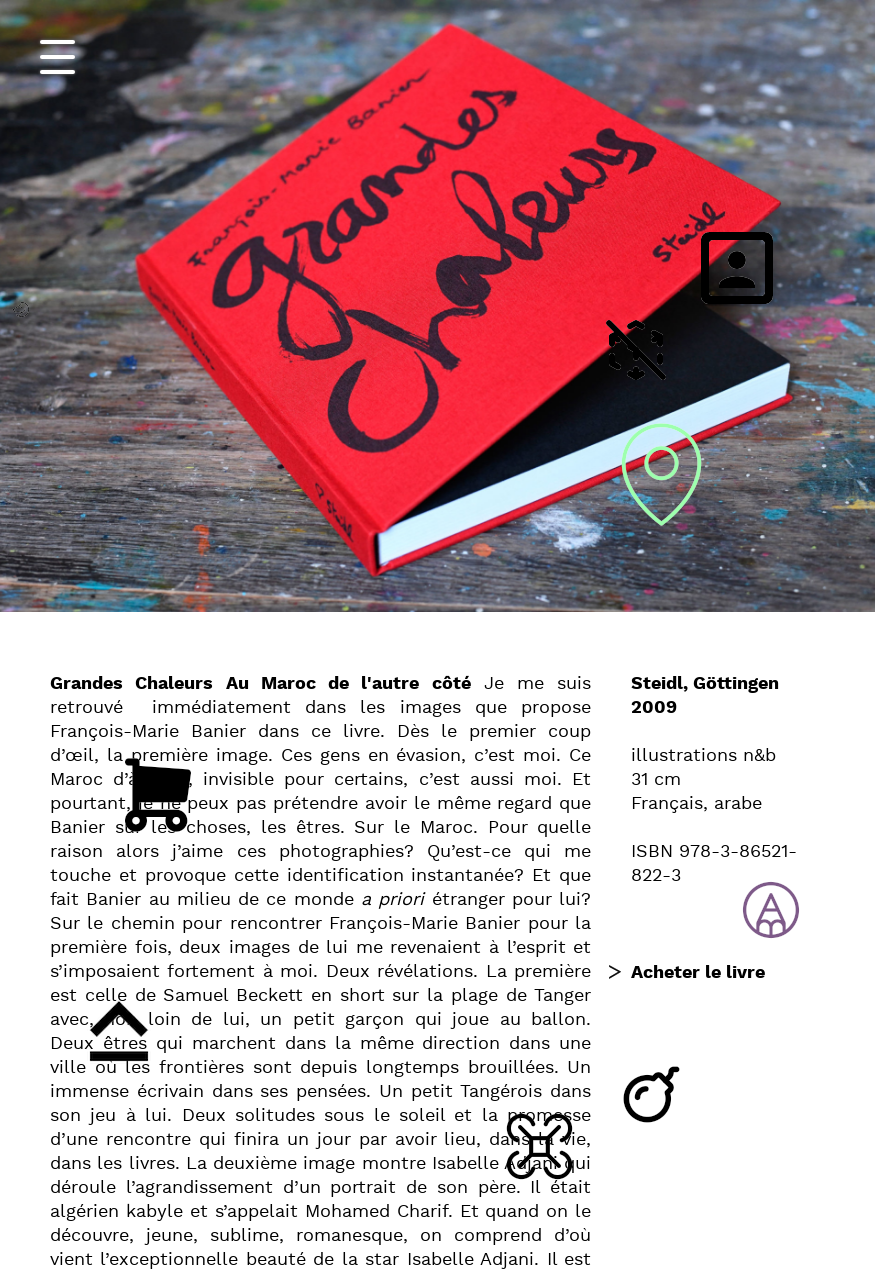  I want to click on 3D object view is disabled, so click(636, 350).